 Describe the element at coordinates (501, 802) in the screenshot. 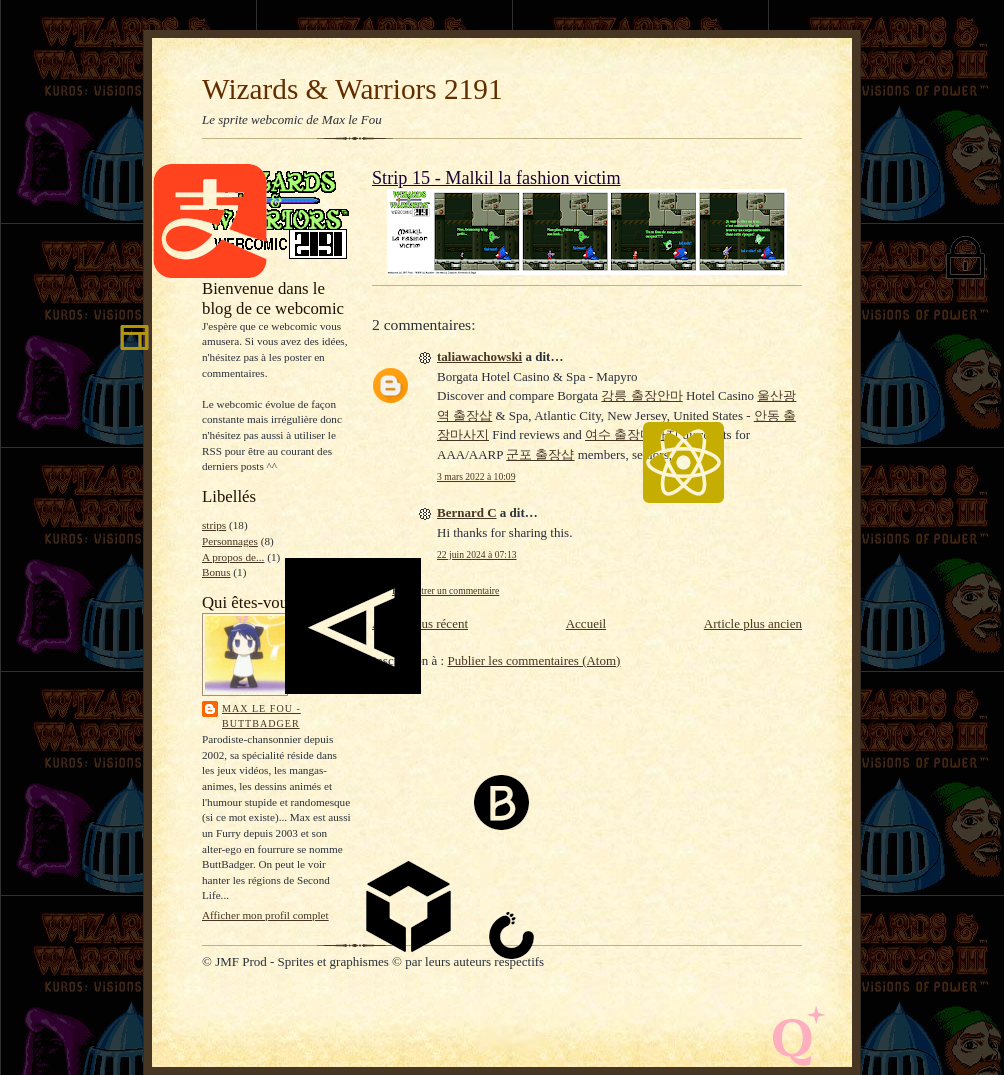

I see `brevo email marketing platform logo` at that location.